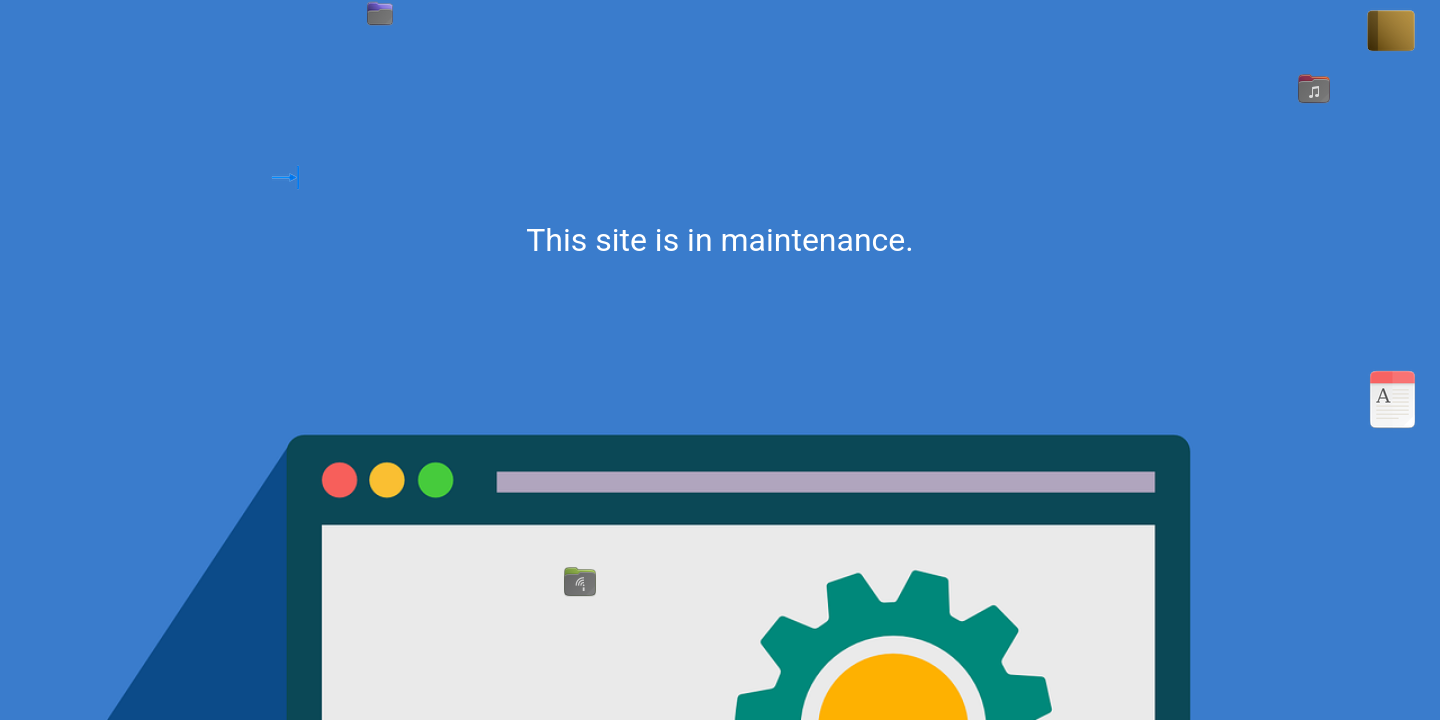 This screenshot has width=1440, height=720. Describe the element at coordinates (285, 177) in the screenshot. I see `go to the last item or page` at that location.